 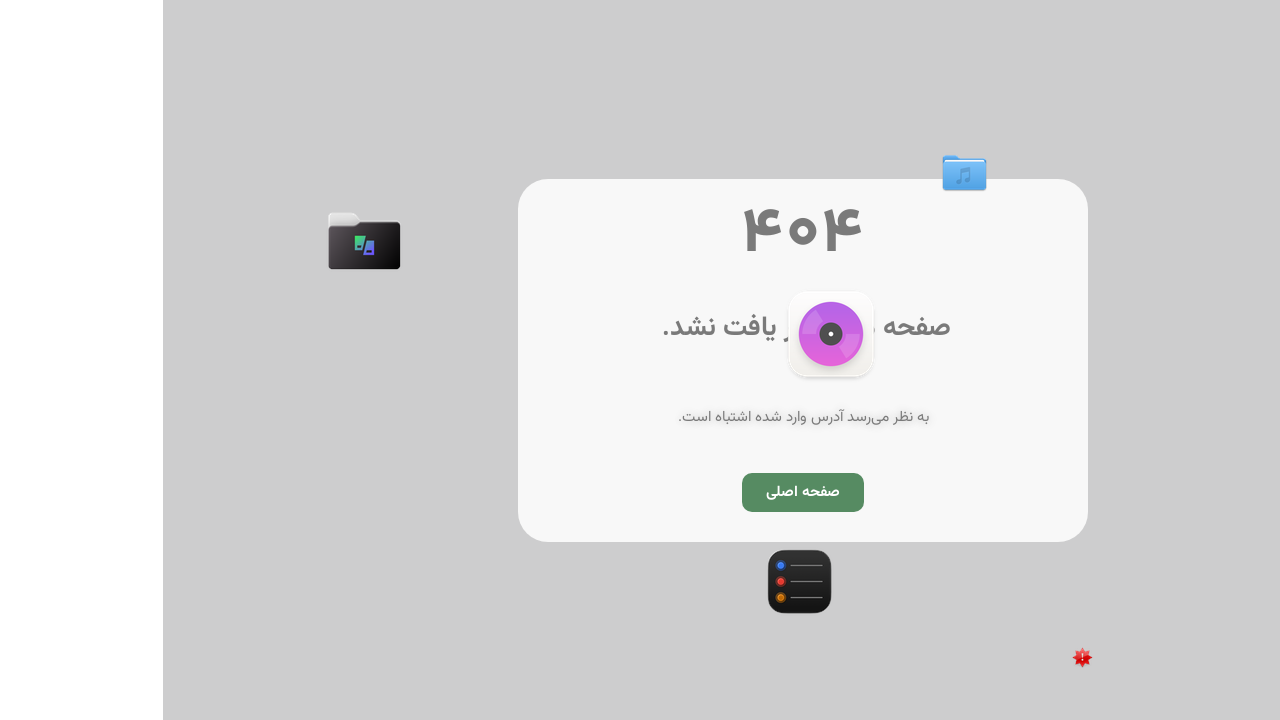 What do you see at coordinates (964, 172) in the screenshot?
I see `open your music folder` at bounding box center [964, 172].